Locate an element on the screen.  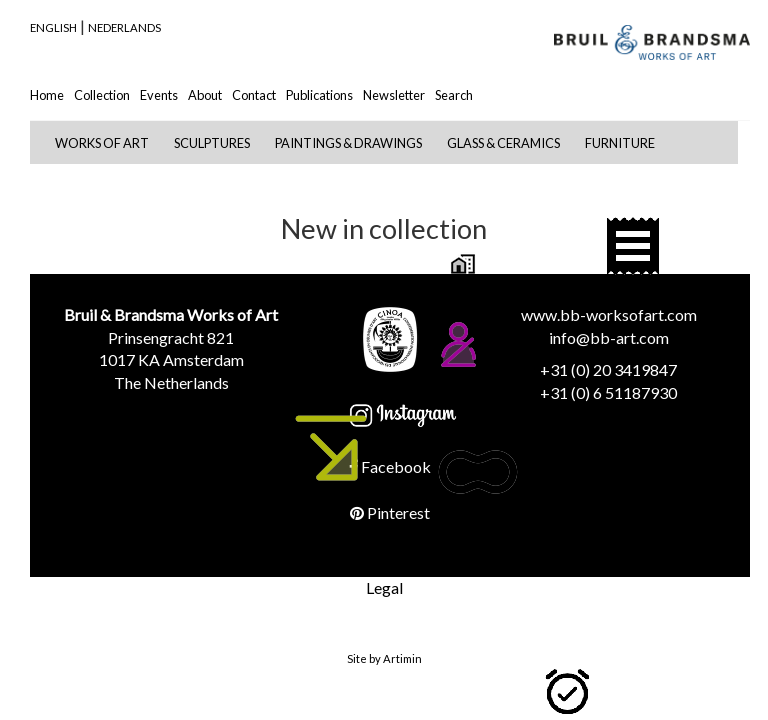
alarm is set and active is located at coordinates (567, 691).